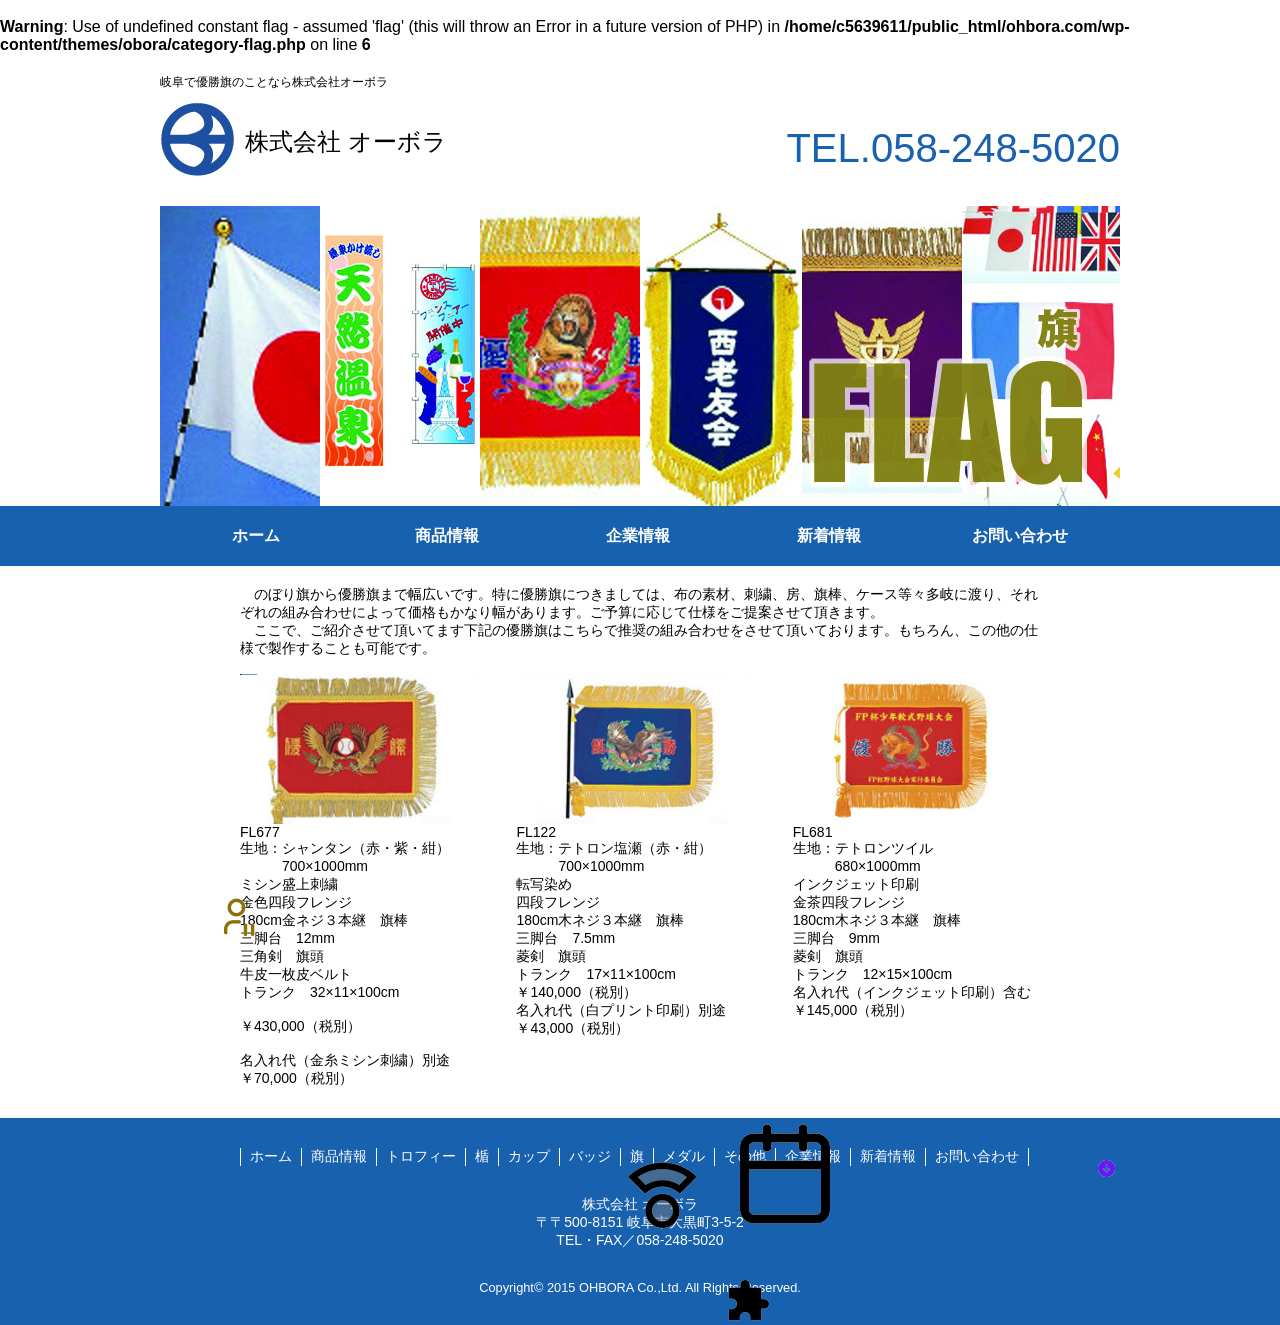 This screenshot has height=1325, width=1280. What do you see at coordinates (1106, 1168) in the screenshot?
I see `download file or content` at bounding box center [1106, 1168].